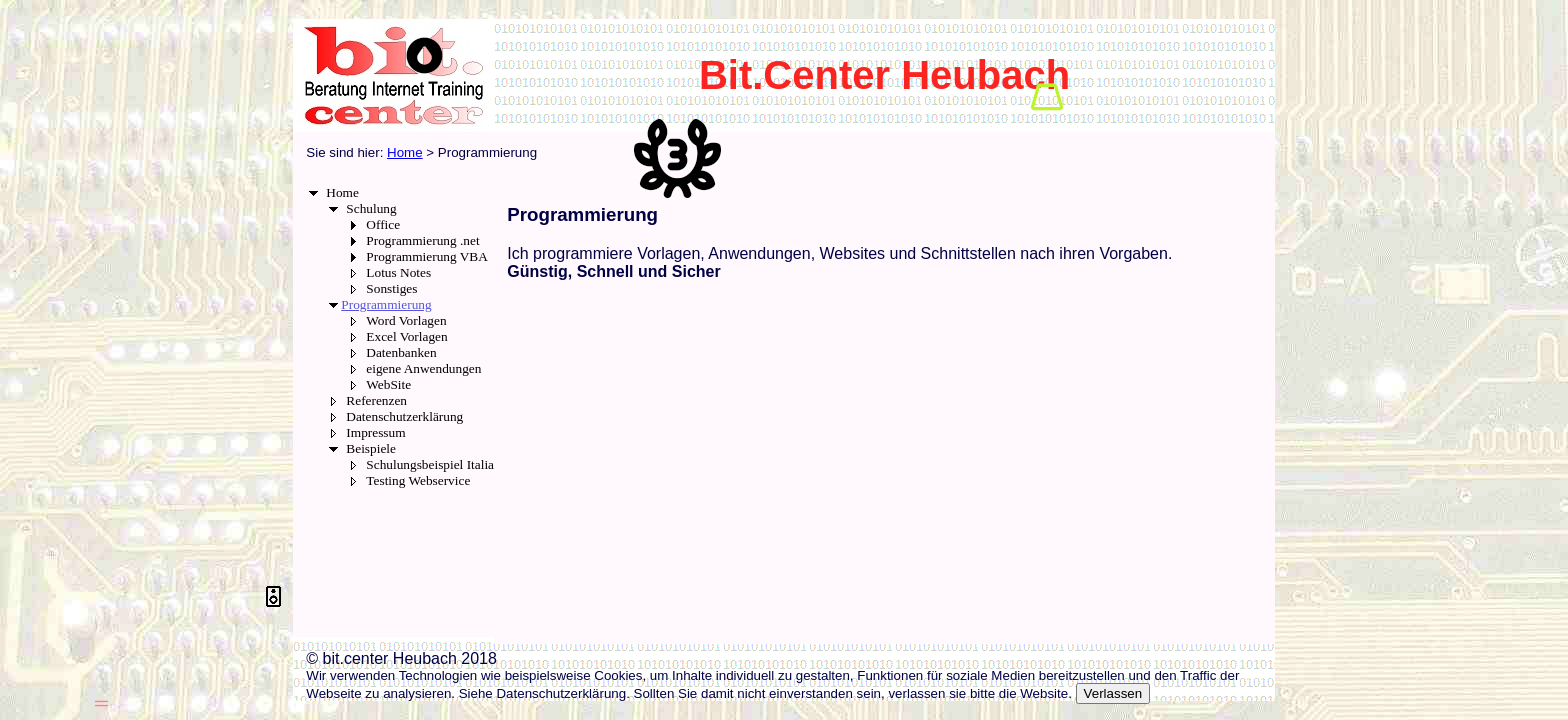 The width and height of the screenshot is (1568, 720). Describe the element at coordinates (1047, 97) in the screenshot. I see `apply vertical skew transformation to selected object` at that location.